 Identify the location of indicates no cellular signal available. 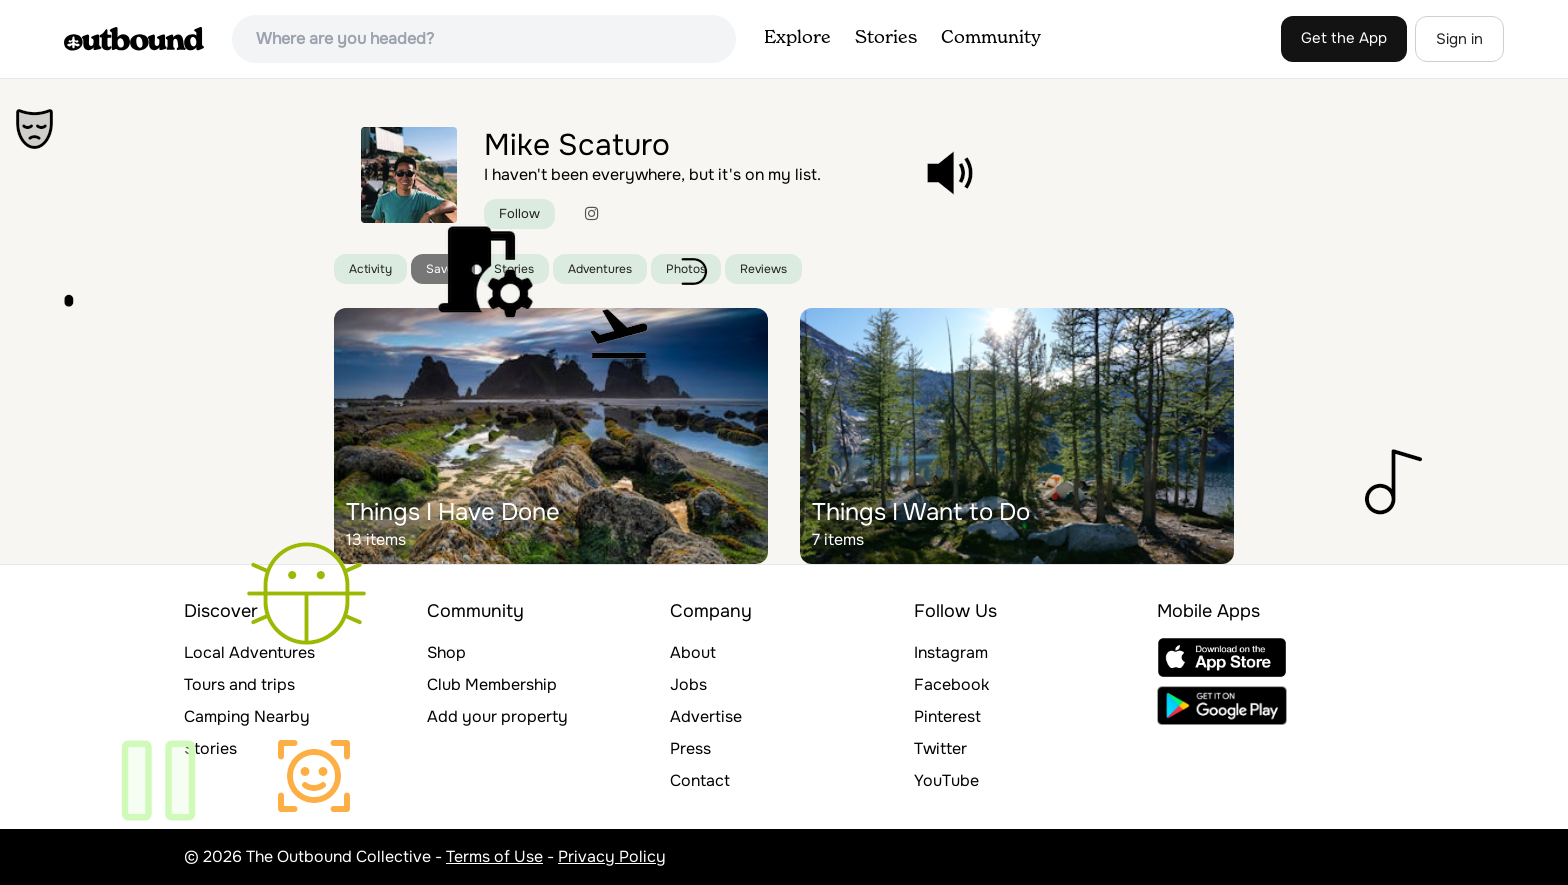
(101, 275).